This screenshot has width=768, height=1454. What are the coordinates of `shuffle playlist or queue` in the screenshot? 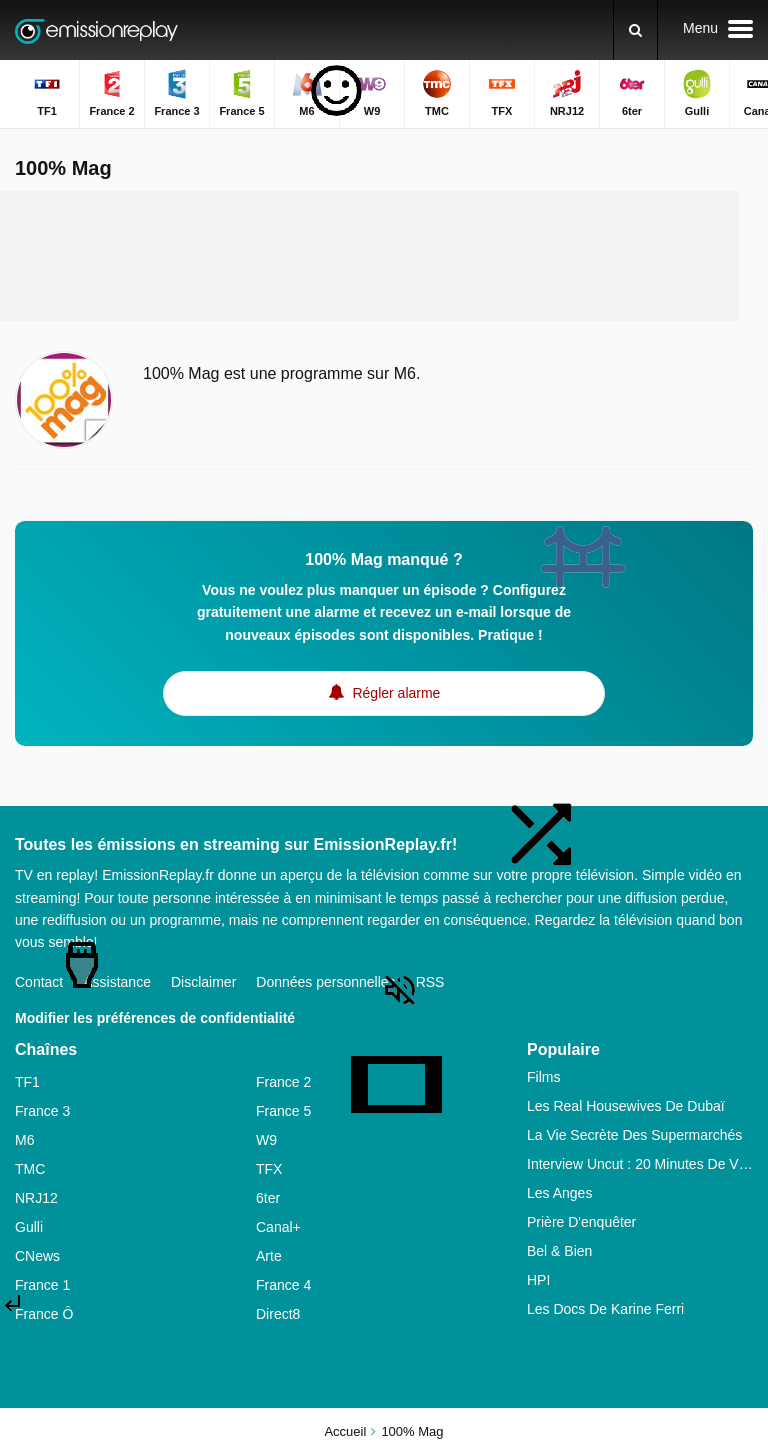 It's located at (540, 834).